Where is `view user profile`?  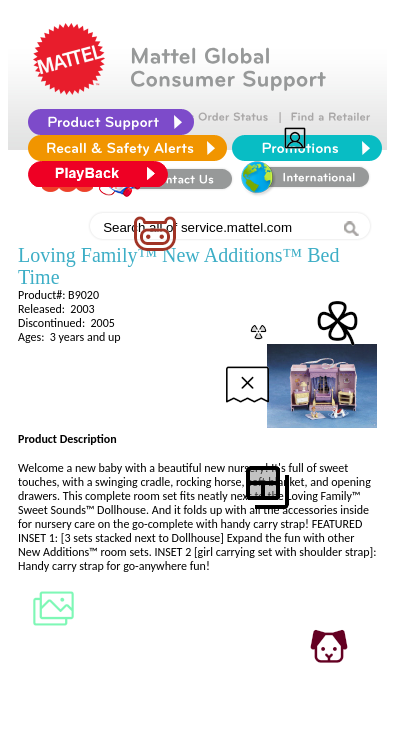
view user profile is located at coordinates (295, 138).